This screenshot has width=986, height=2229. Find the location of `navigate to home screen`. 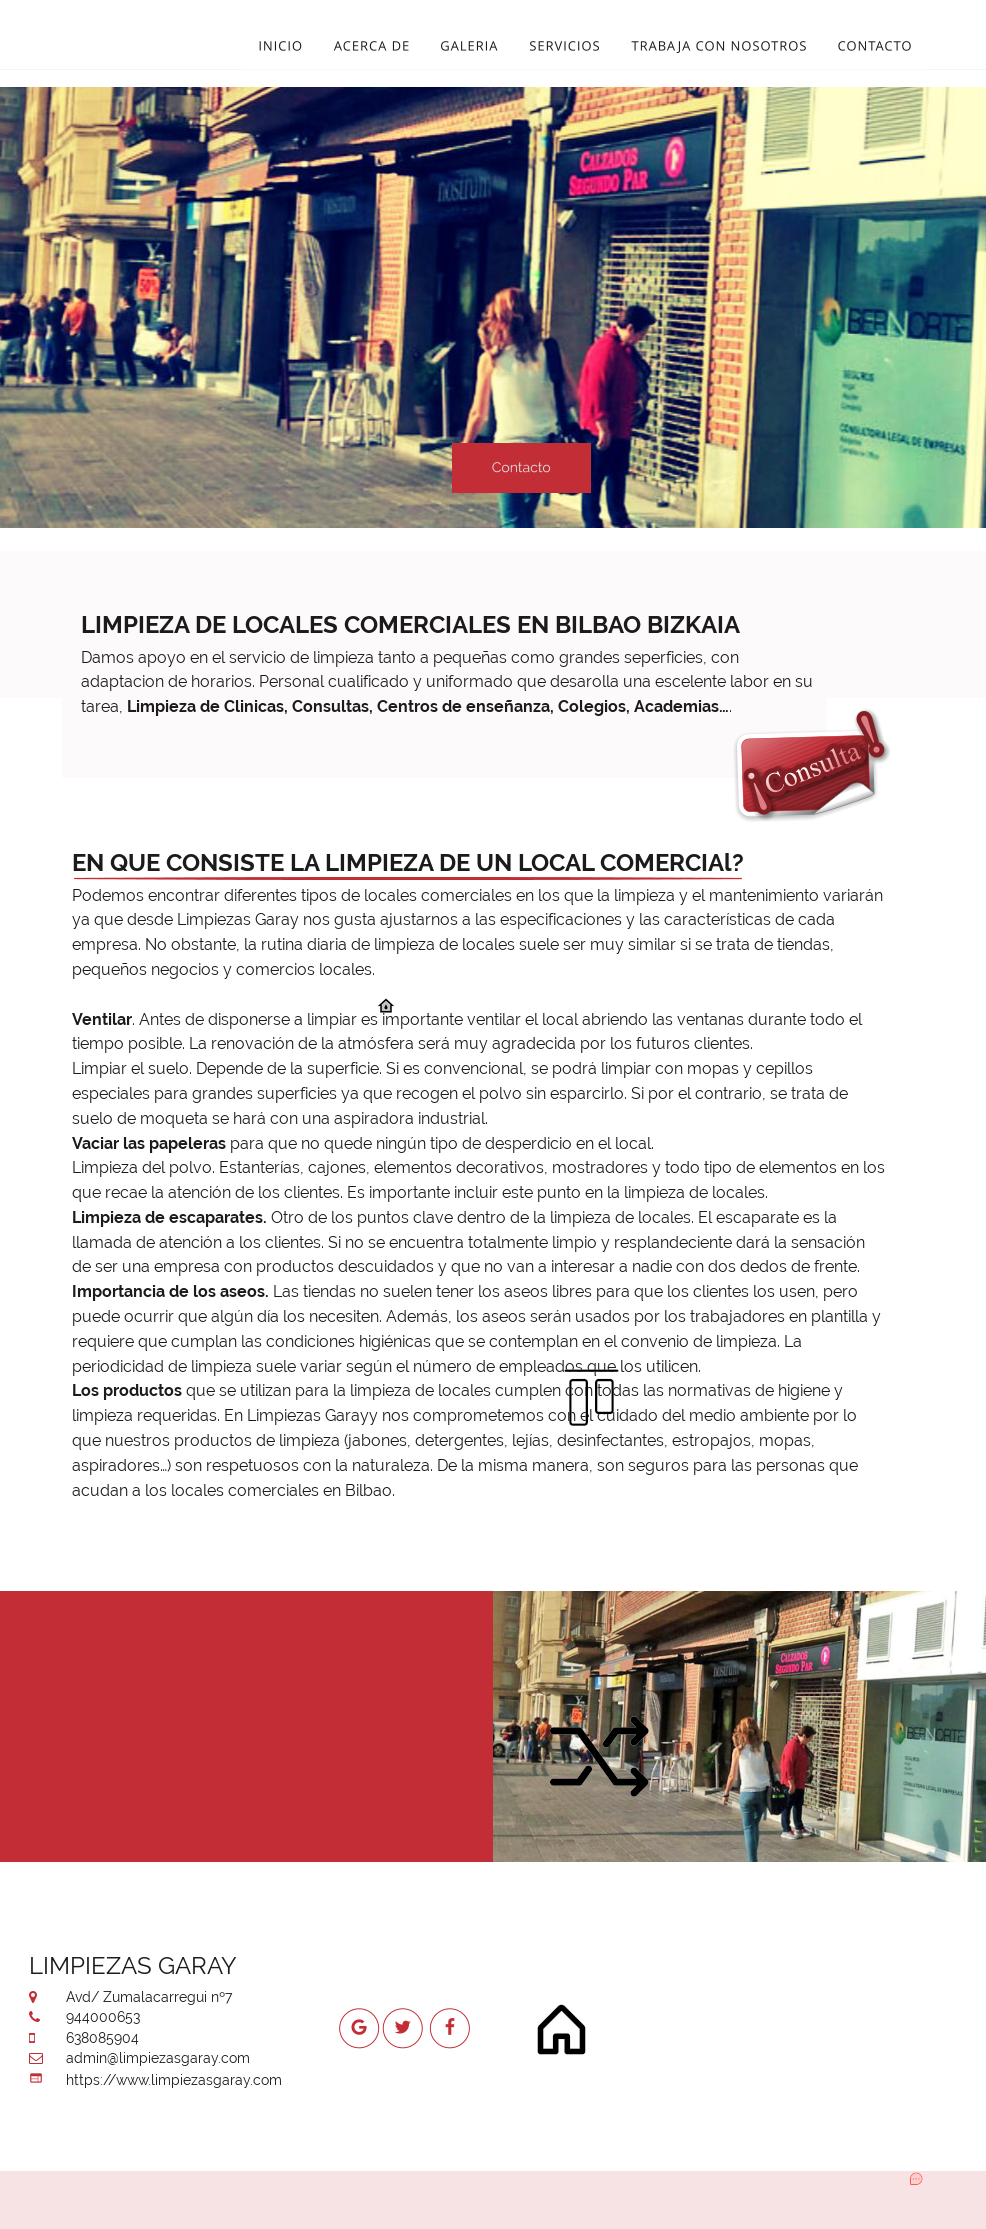

navigate to home screen is located at coordinates (561, 2030).